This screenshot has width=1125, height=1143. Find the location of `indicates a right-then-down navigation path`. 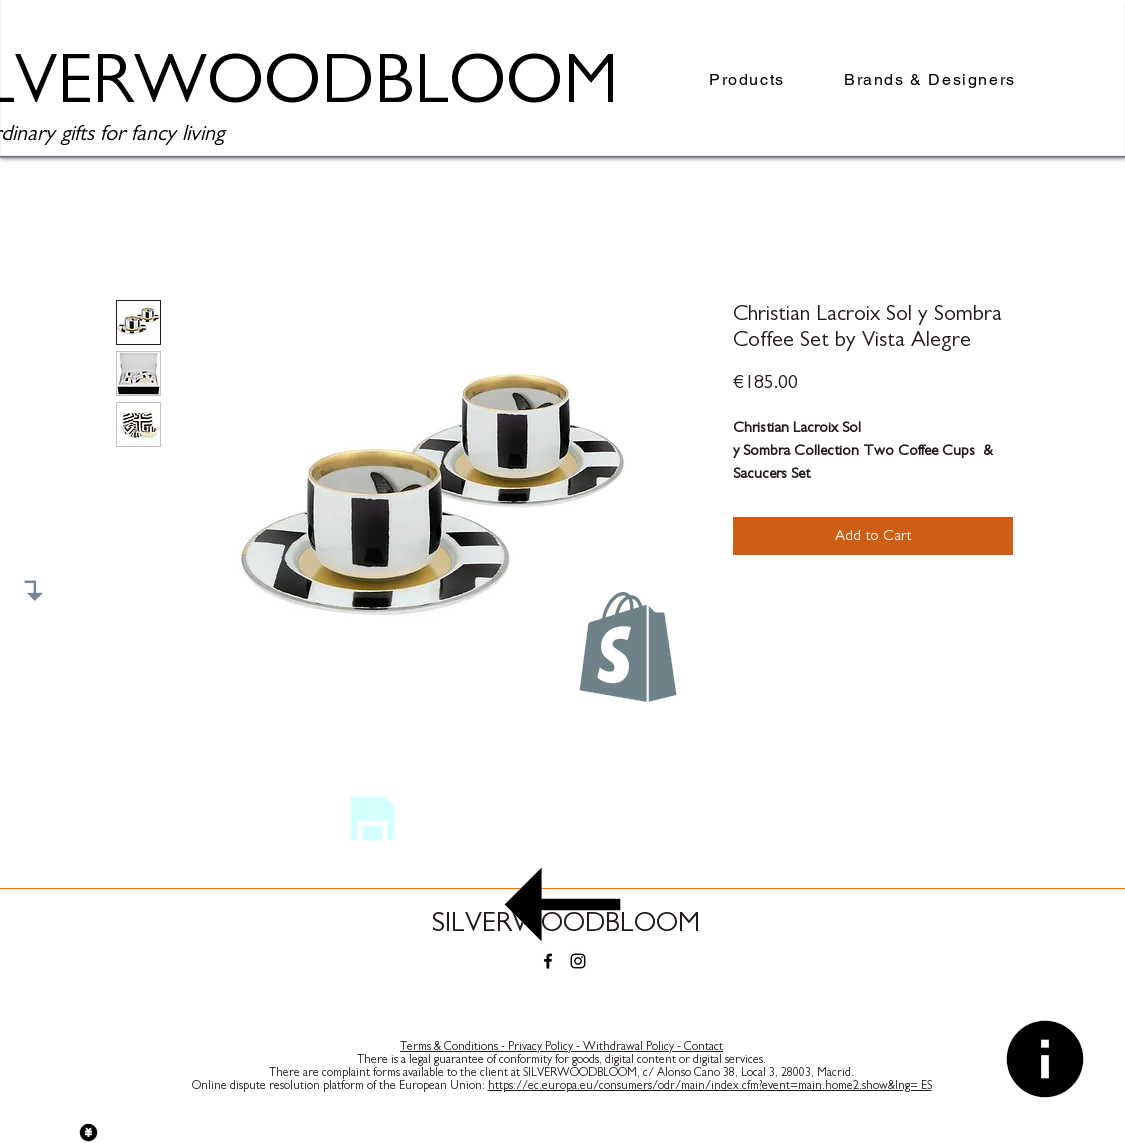

indicates a right-then-down navigation path is located at coordinates (33, 589).